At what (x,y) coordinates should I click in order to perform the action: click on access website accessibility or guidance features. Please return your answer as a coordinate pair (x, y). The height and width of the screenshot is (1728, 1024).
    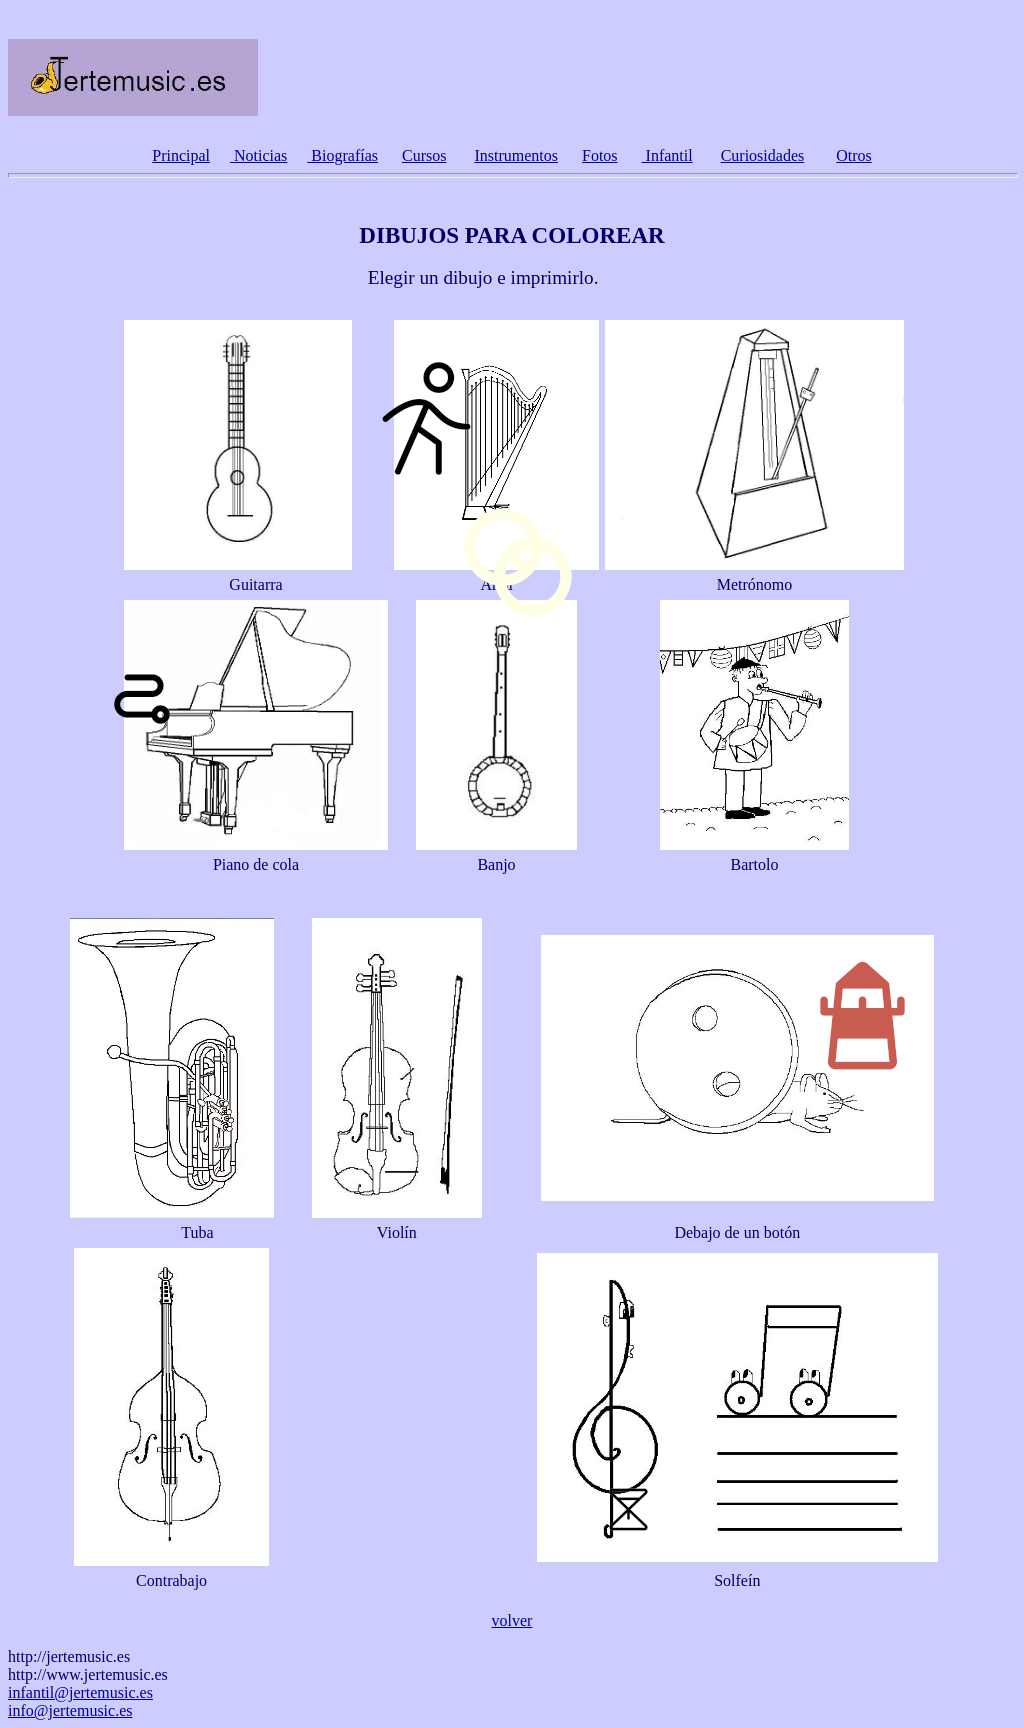
    Looking at the image, I should click on (862, 1019).